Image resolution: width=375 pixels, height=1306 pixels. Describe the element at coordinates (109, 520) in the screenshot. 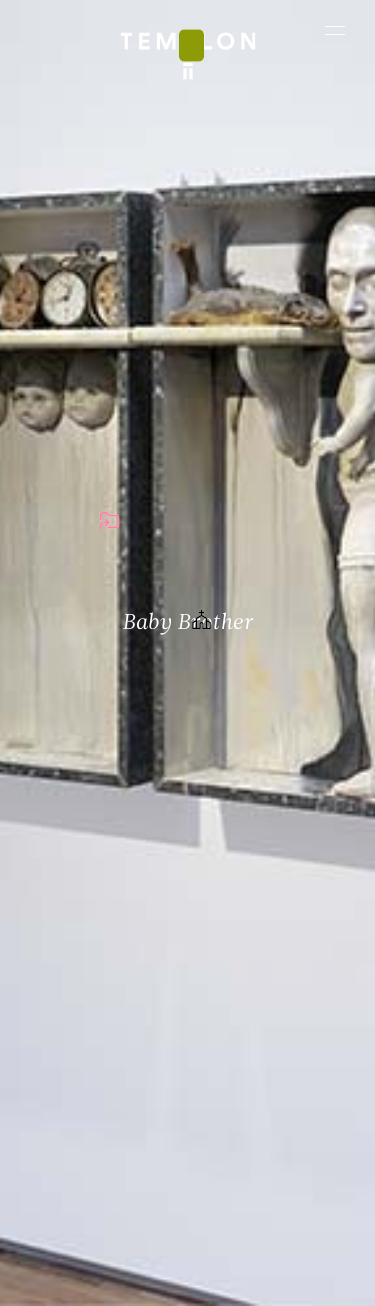

I see `create a symbolic link to this folder` at that location.